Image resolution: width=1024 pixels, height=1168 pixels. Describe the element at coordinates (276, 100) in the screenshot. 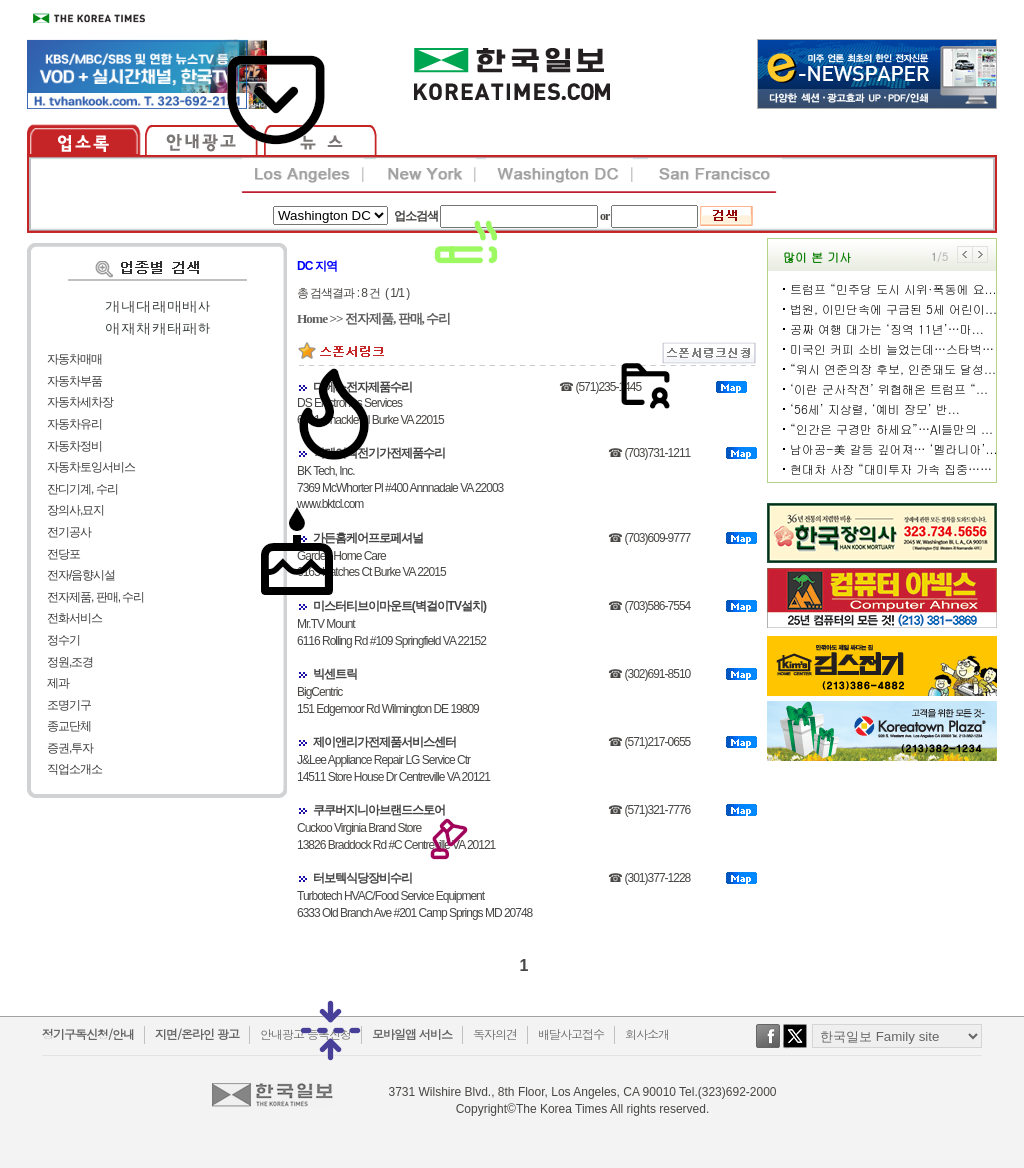

I see `save to pocket for later reading` at that location.